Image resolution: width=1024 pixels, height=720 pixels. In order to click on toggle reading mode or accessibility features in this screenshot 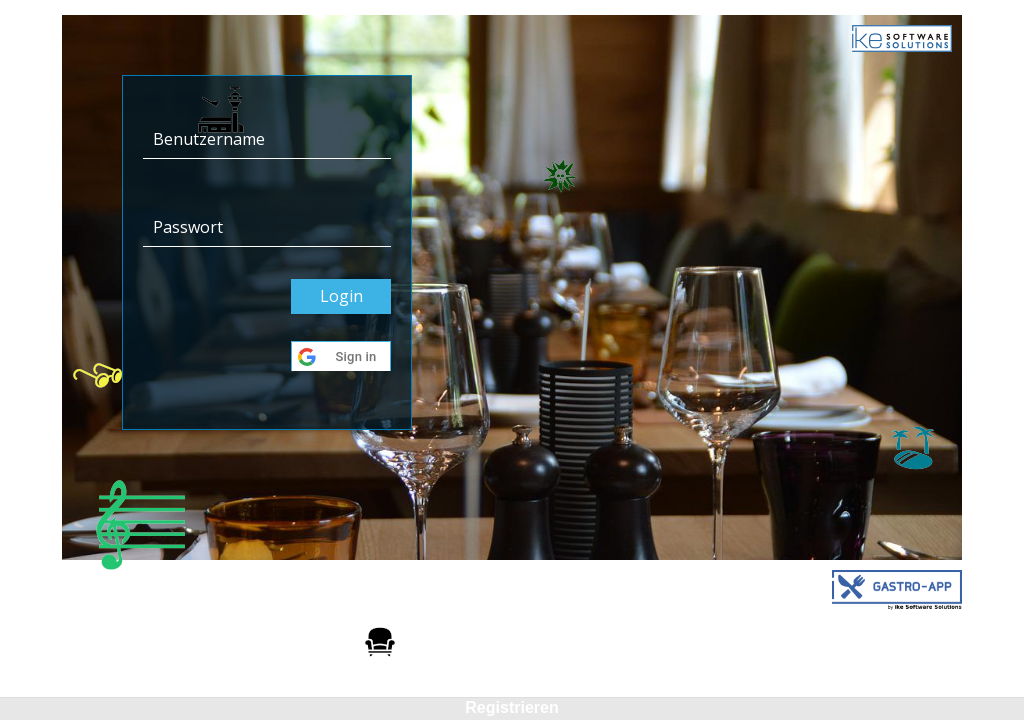, I will do `click(97, 375)`.